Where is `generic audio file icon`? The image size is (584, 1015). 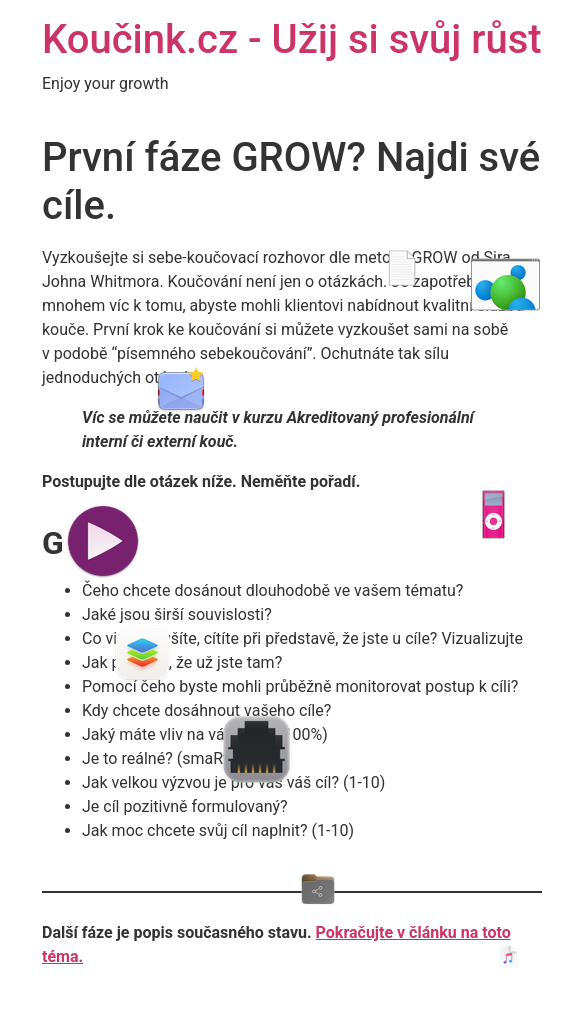 generic audio file icon is located at coordinates (508, 956).